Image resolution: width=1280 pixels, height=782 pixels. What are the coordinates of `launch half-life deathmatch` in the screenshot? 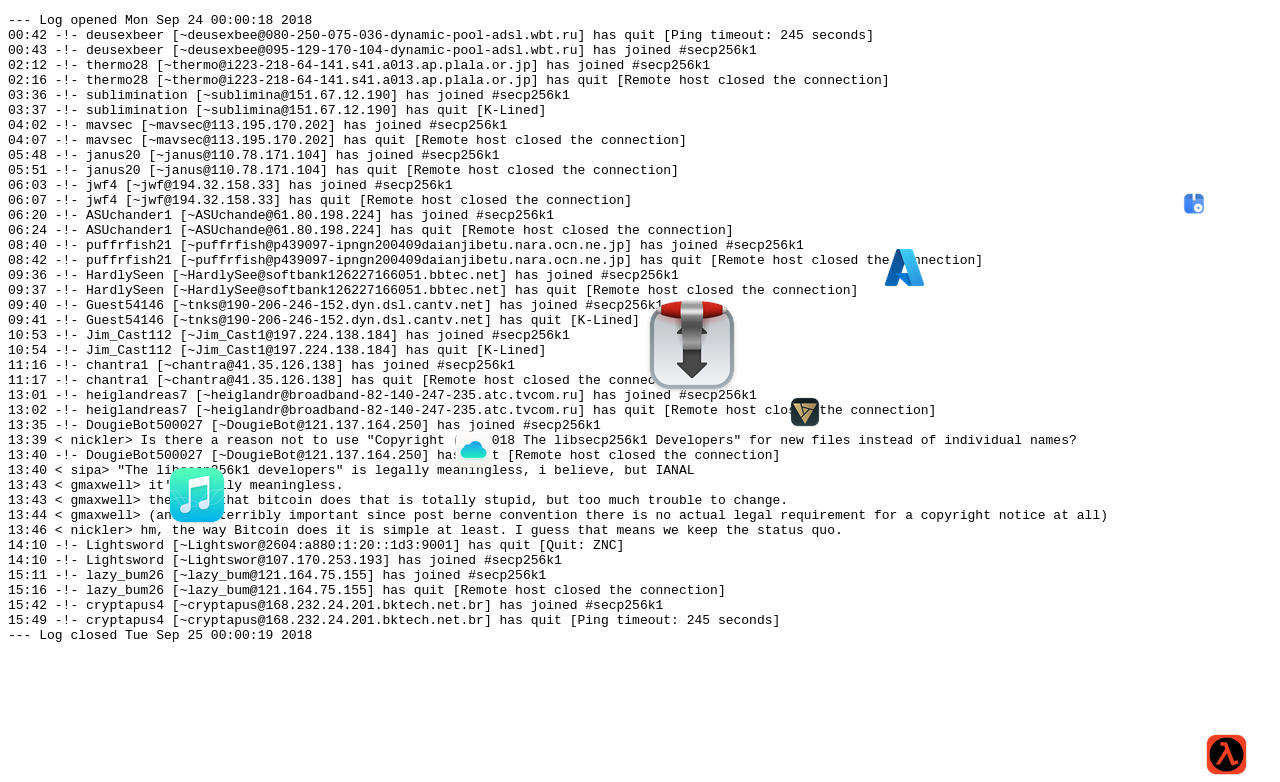 It's located at (1226, 754).